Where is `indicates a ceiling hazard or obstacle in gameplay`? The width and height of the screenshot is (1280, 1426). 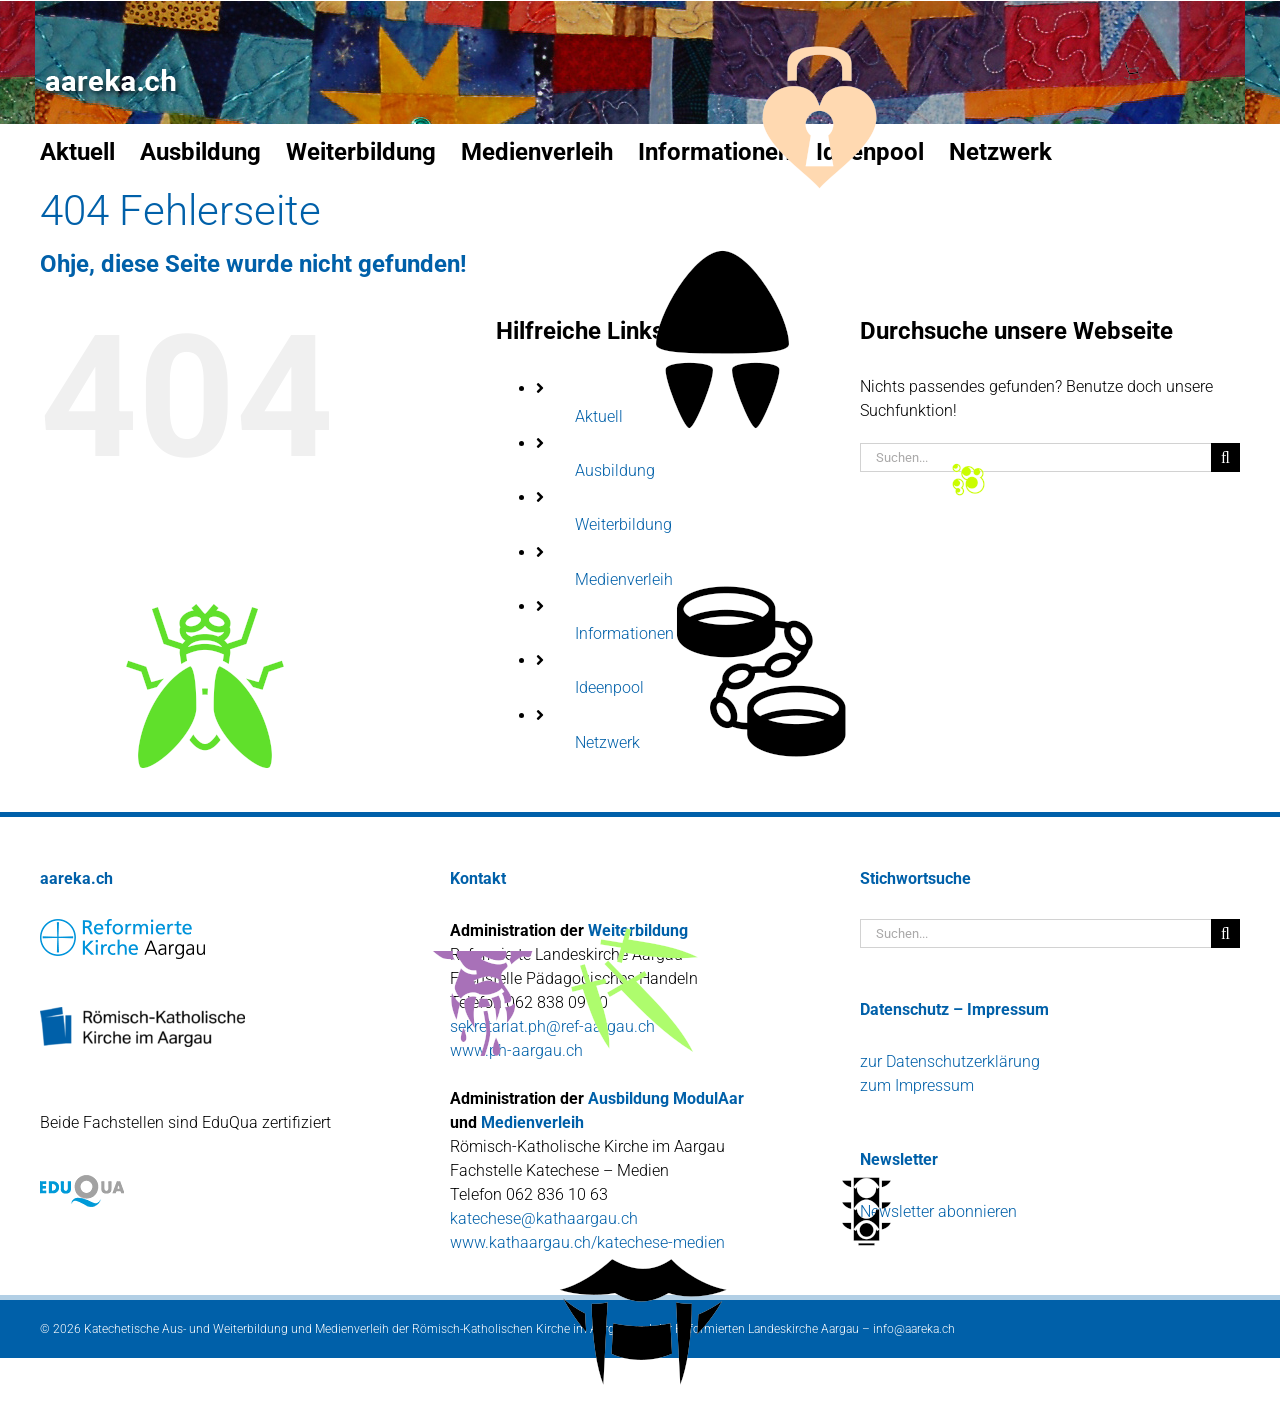
indicates a ceiling hazard or obstacle in gameplay is located at coordinates (482, 1003).